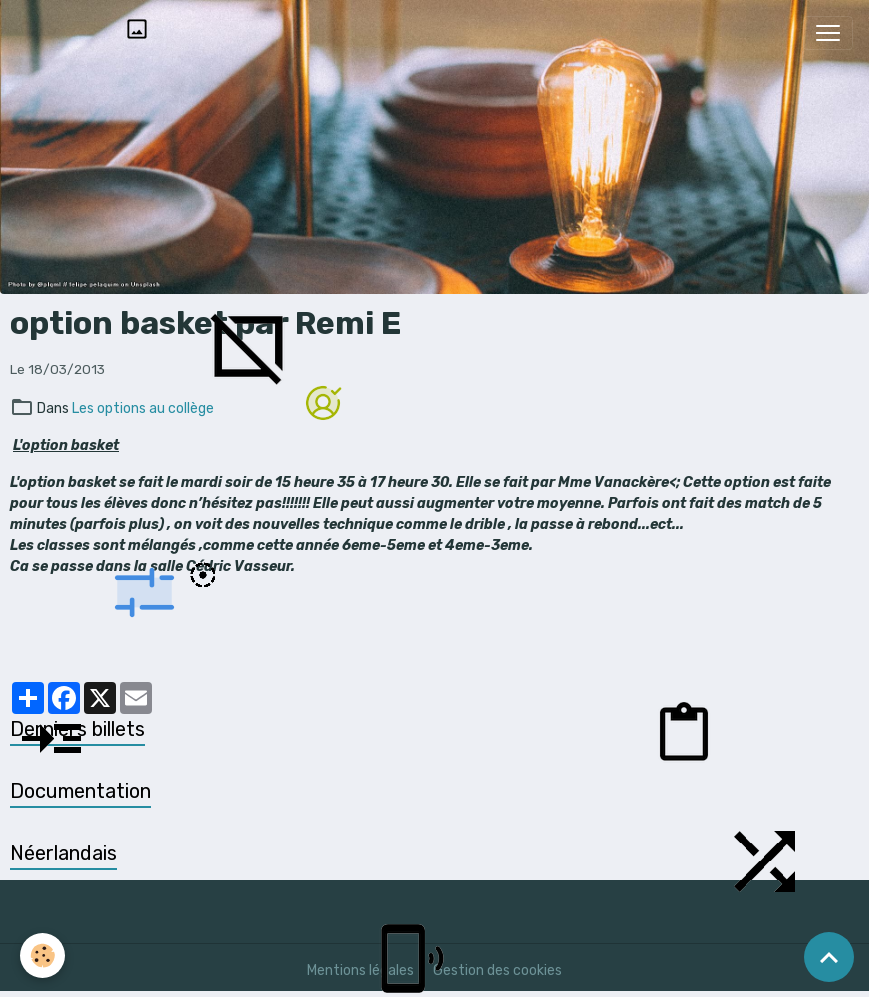 The image size is (869, 997). I want to click on adjust settings or preferences, so click(144, 592).